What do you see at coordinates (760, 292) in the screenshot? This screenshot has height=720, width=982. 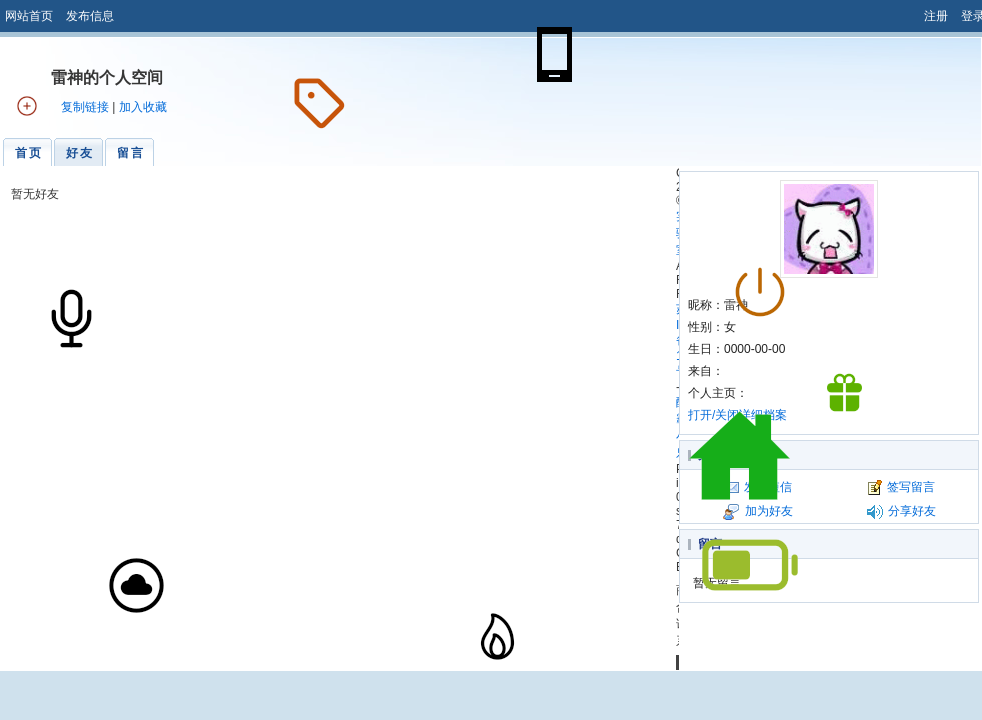 I see `turn off or shut down the device` at bounding box center [760, 292].